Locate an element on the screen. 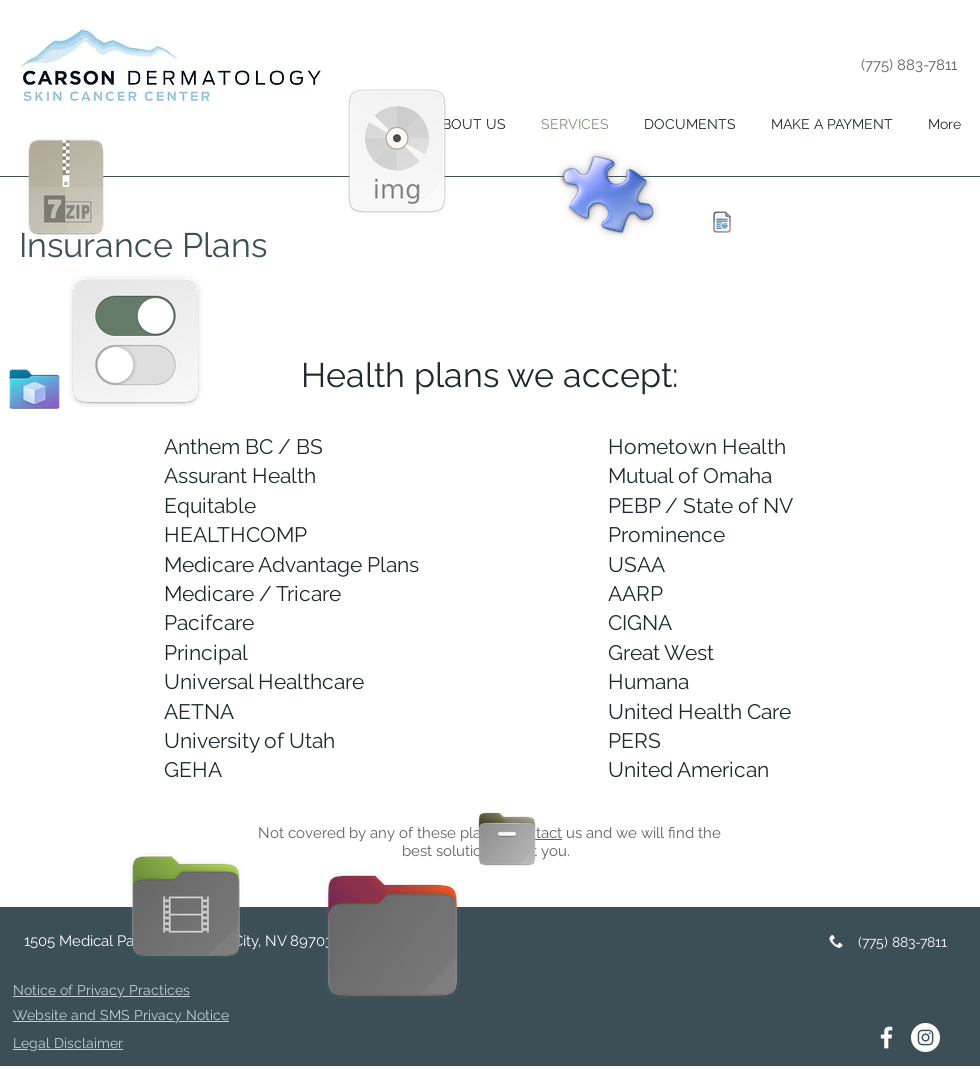 This screenshot has height=1069, width=980. open the 3D objects folder is located at coordinates (34, 390).